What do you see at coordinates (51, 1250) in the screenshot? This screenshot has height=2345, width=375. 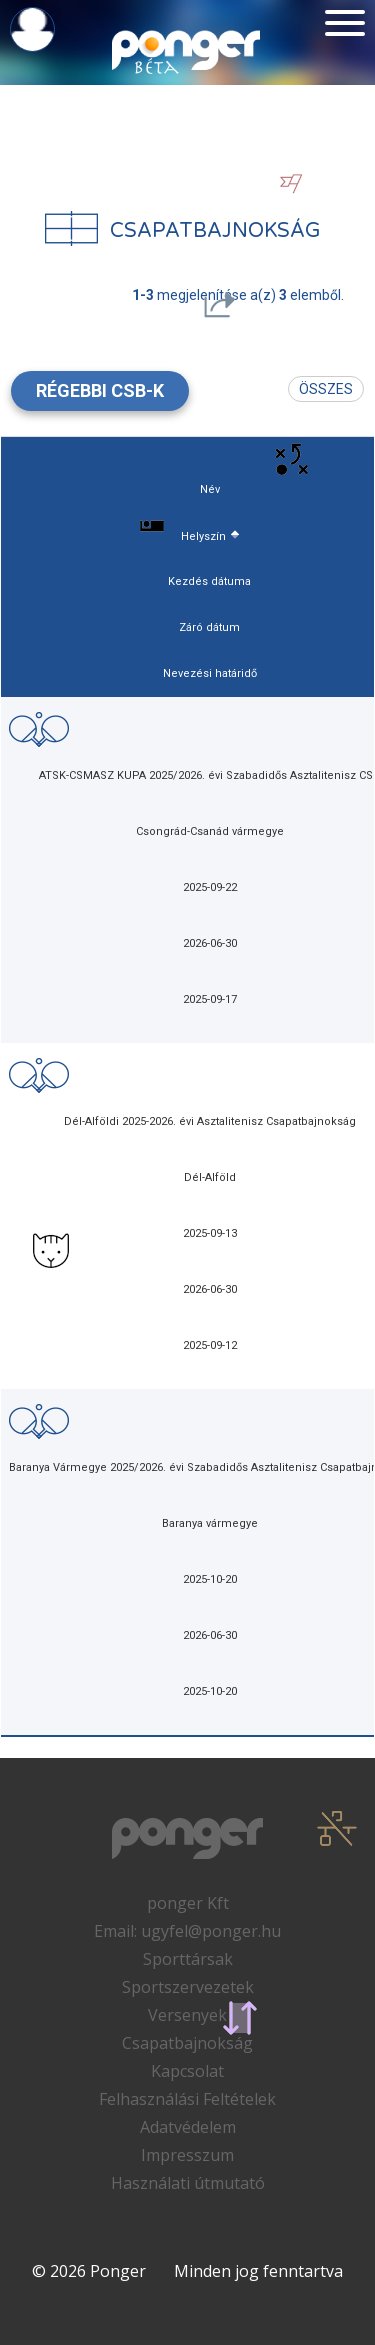 I see `view pet or animal-related content` at bounding box center [51, 1250].